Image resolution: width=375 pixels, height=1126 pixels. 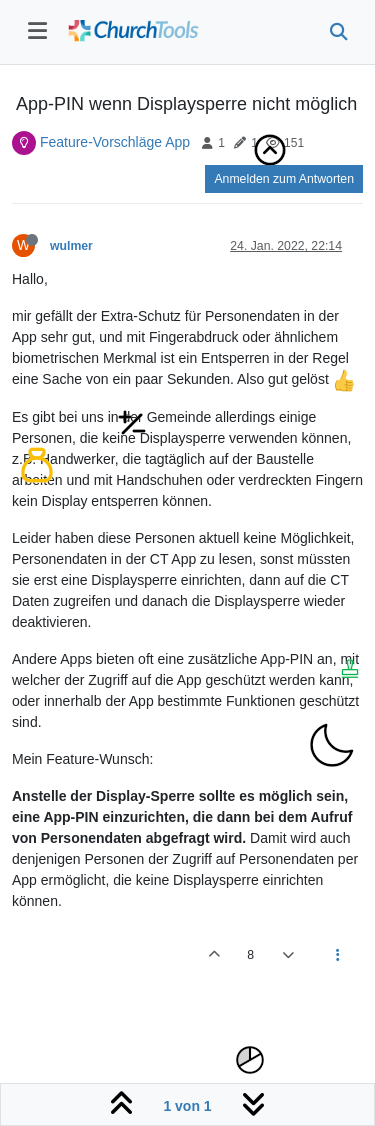 I want to click on scroll to top of page, so click(x=270, y=150).